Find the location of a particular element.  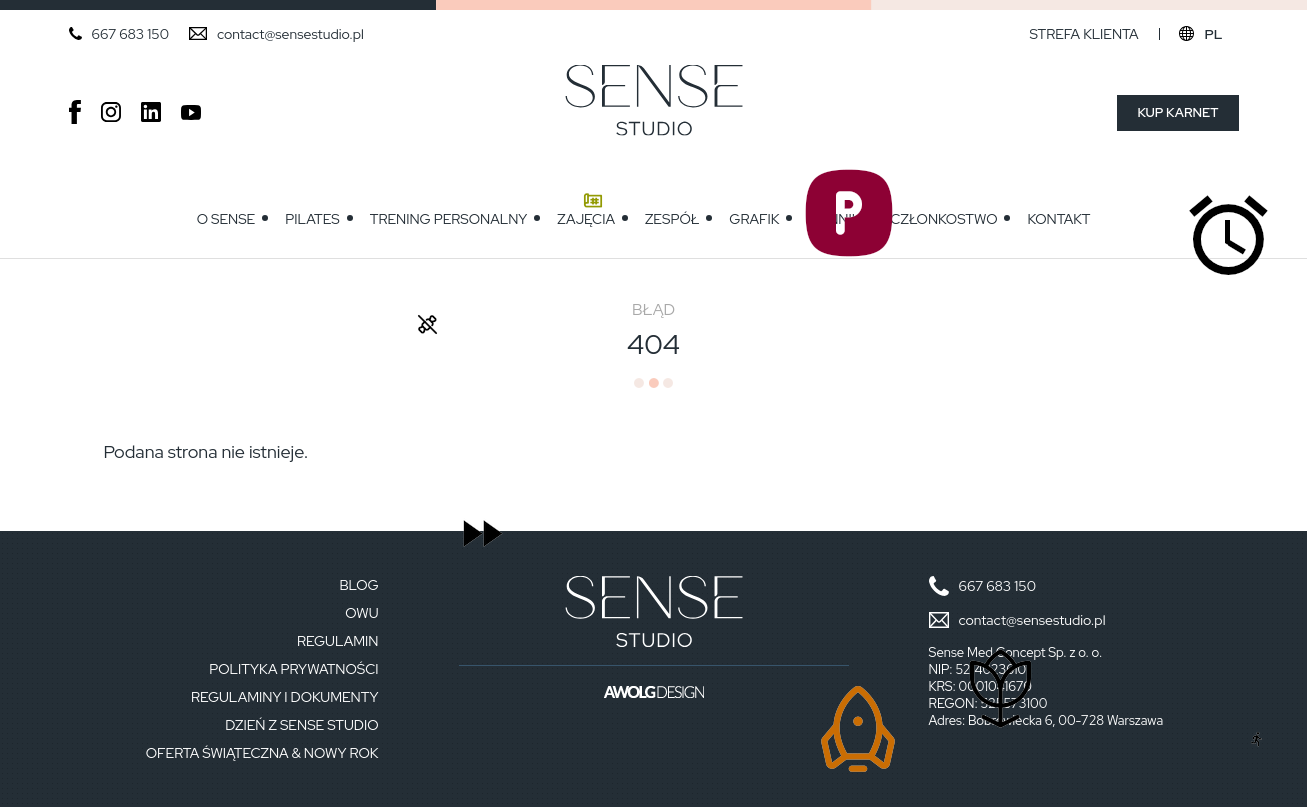

launch or deploy an application is located at coordinates (858, 732).